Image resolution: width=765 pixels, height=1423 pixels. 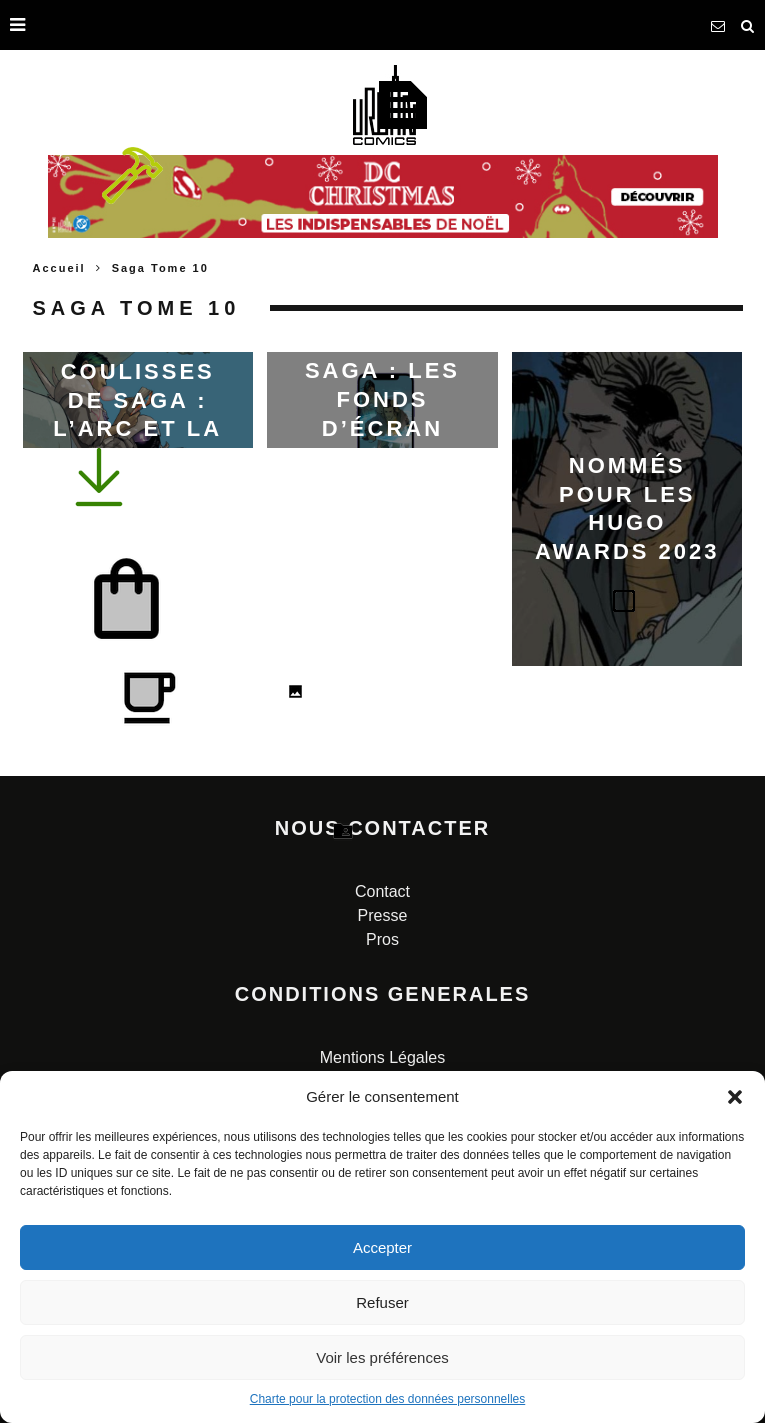 What do you see at coordinates (343, 831) in the screenshot?
I see `open a shared folder` at bounding box center [343, 831].